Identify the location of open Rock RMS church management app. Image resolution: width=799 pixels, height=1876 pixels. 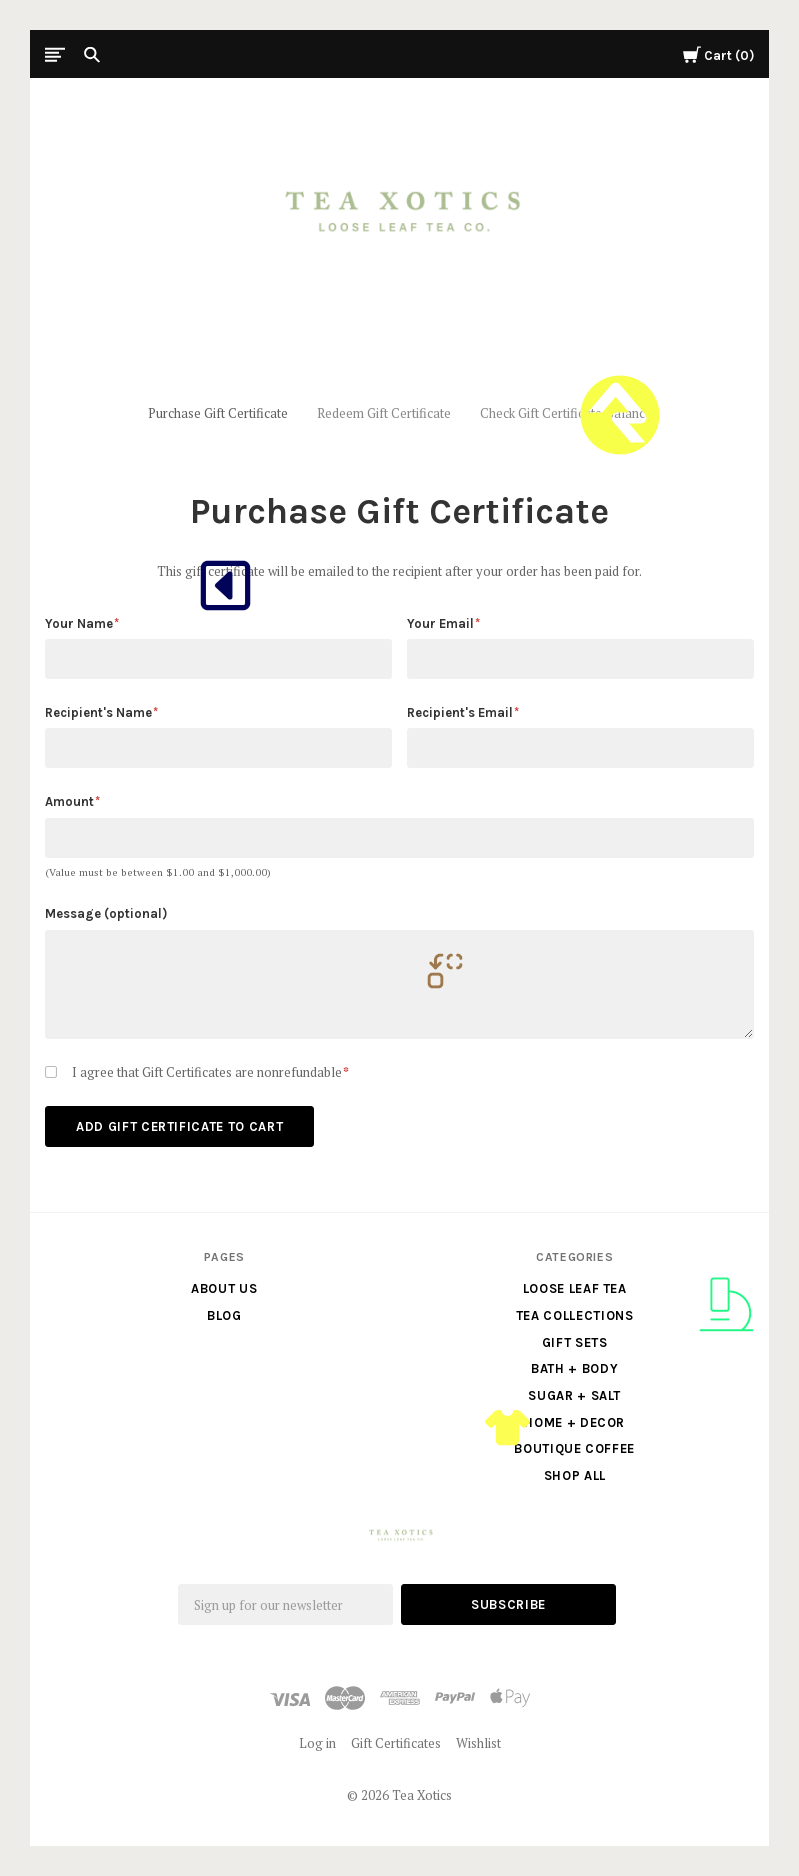
(620, 415).